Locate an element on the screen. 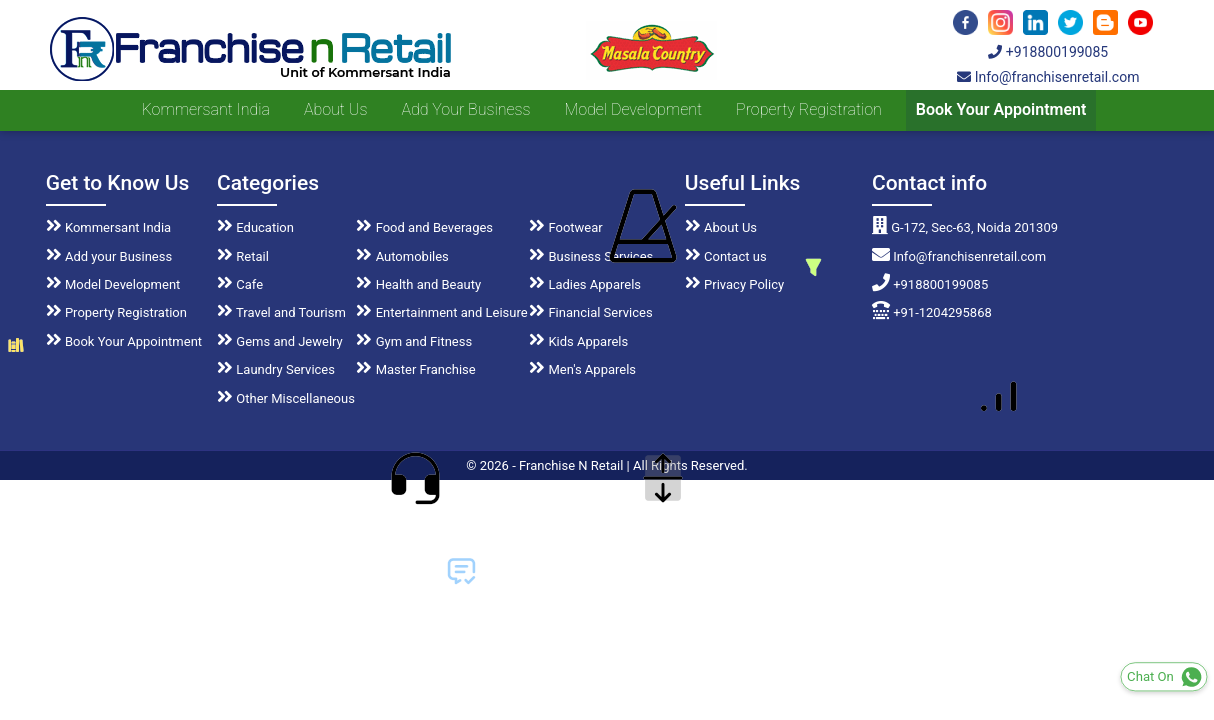 The image size is (1214, 720). expand content vertically is located at coordinates (663, 478).